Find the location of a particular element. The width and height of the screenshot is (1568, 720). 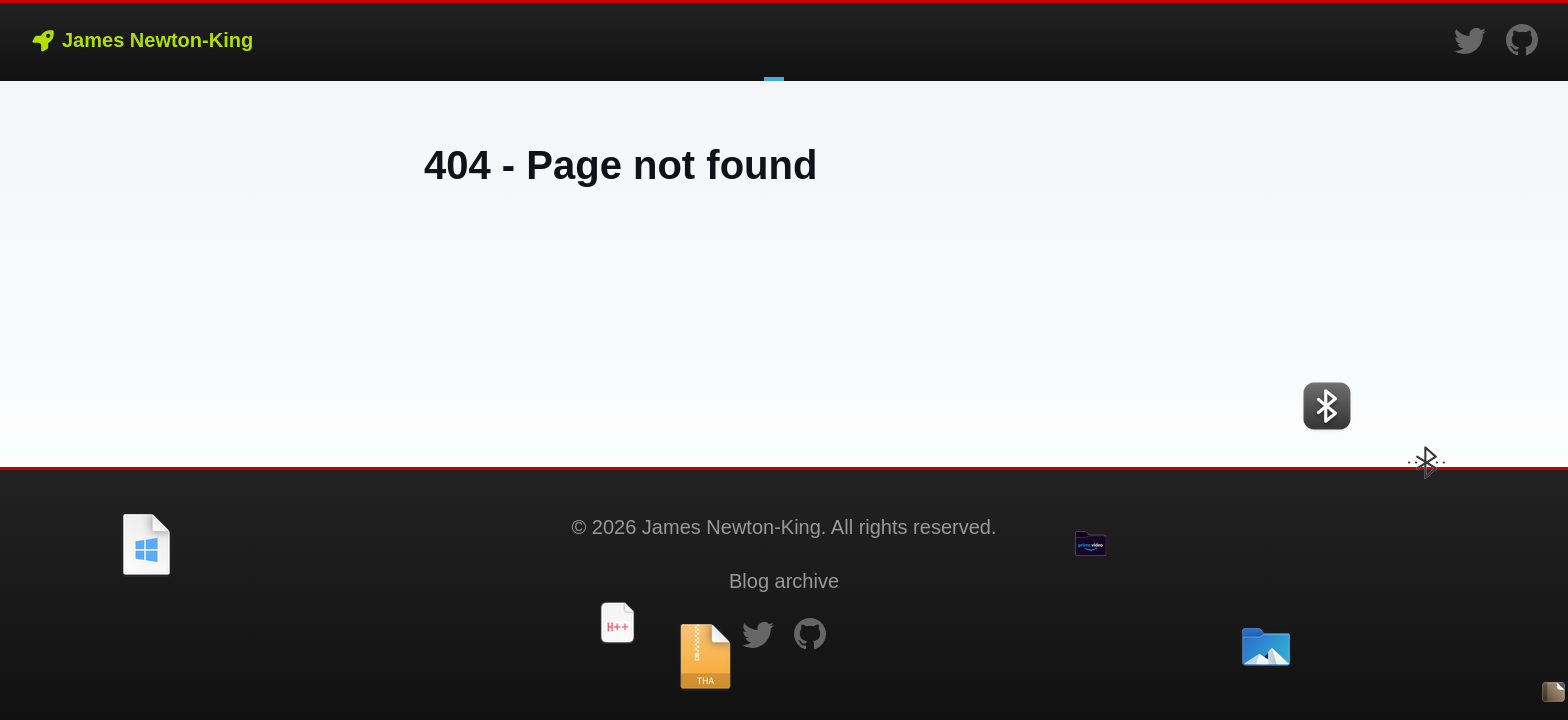

a windows executable or application file is located at coordinates (146, 545).